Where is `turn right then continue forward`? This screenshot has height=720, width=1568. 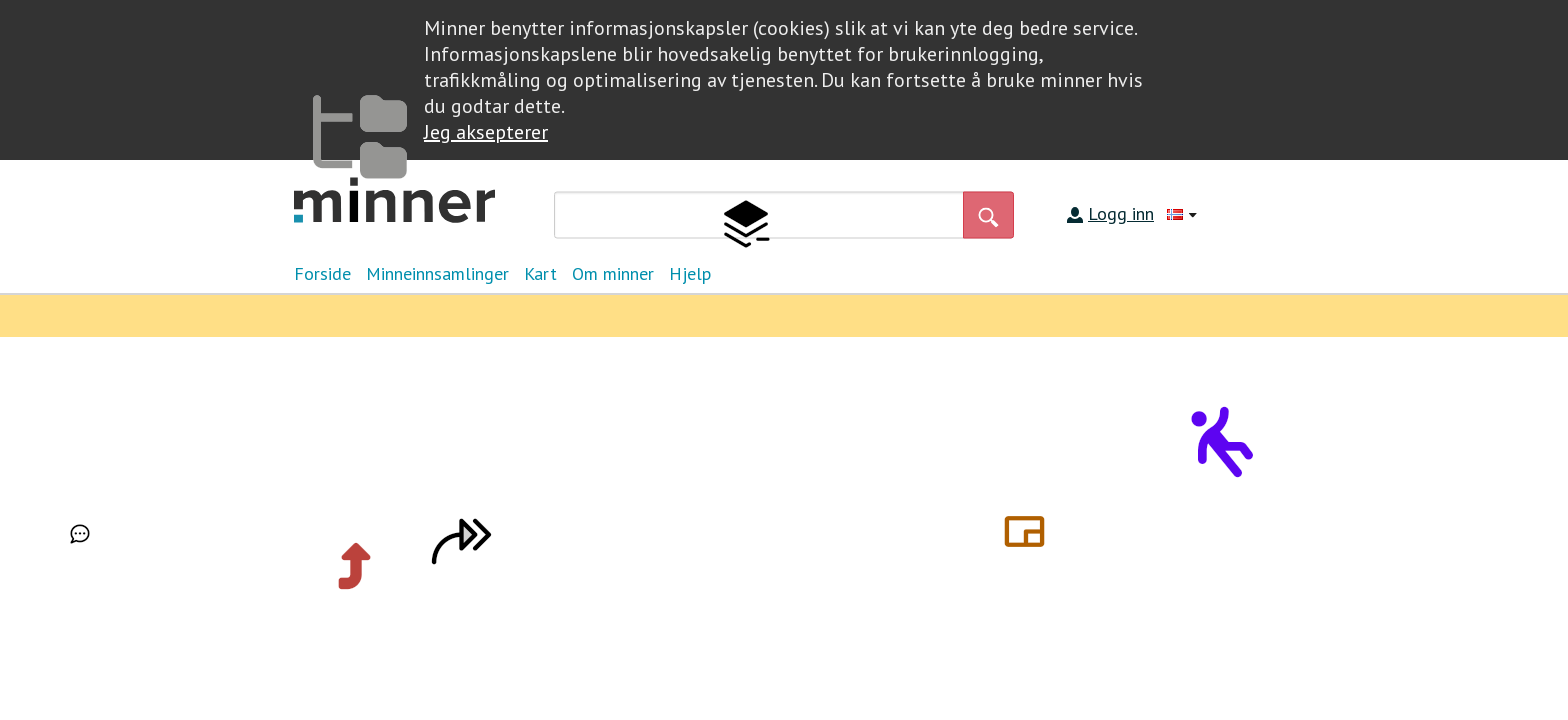
turn right then continue forward is located at coordinates (356, 566).